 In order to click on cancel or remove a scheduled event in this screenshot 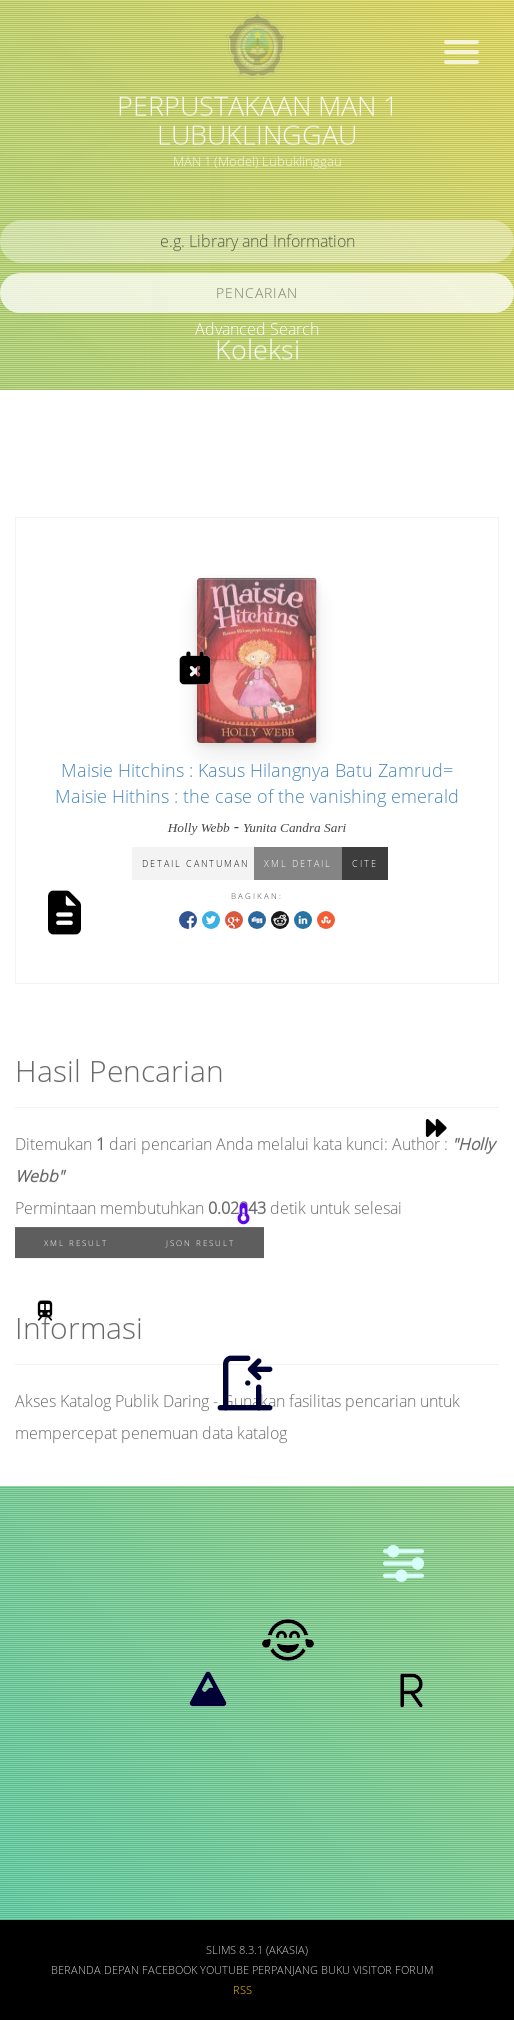, I will do `click(195, 669)`.